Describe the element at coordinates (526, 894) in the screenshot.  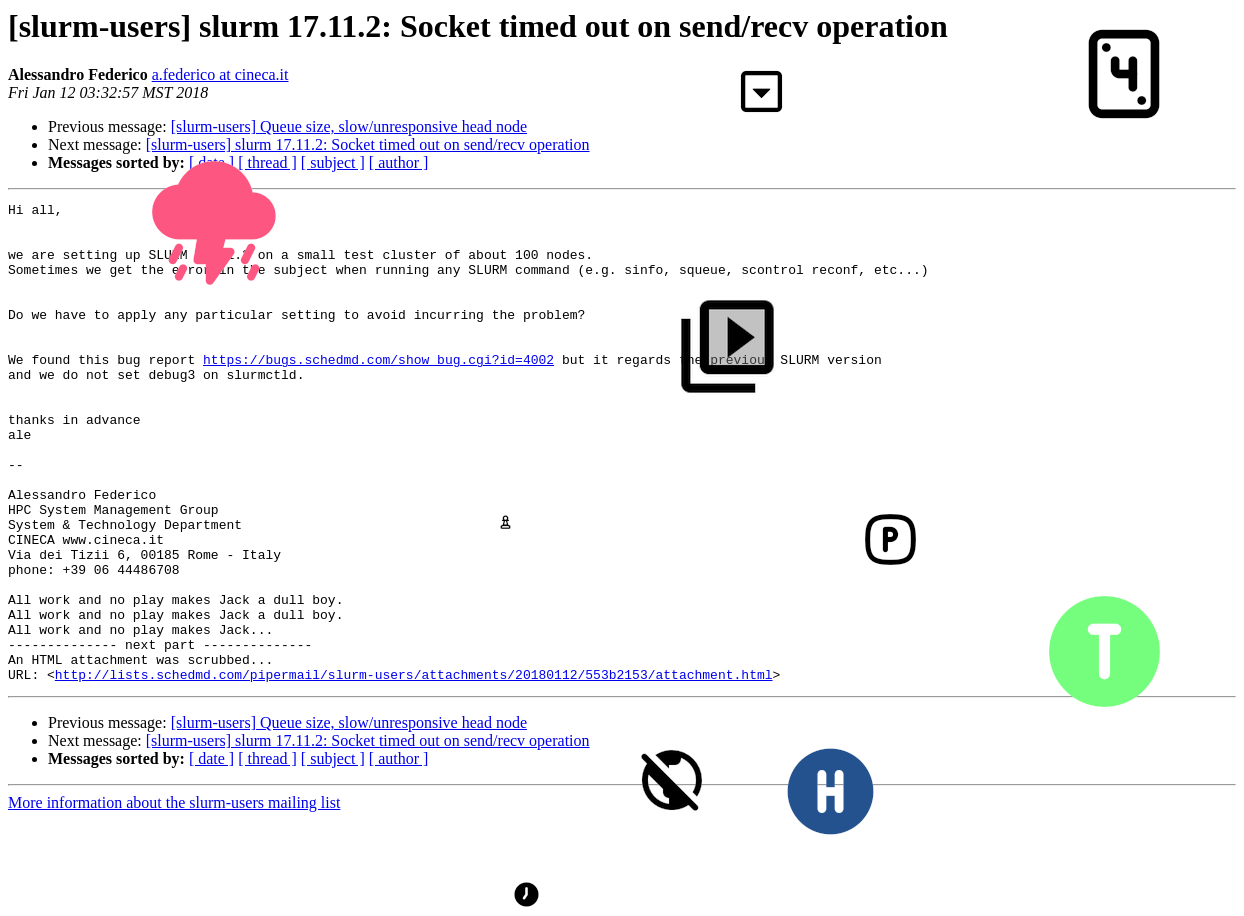
I see `indicates the current time is 7 o'clock` at that location.